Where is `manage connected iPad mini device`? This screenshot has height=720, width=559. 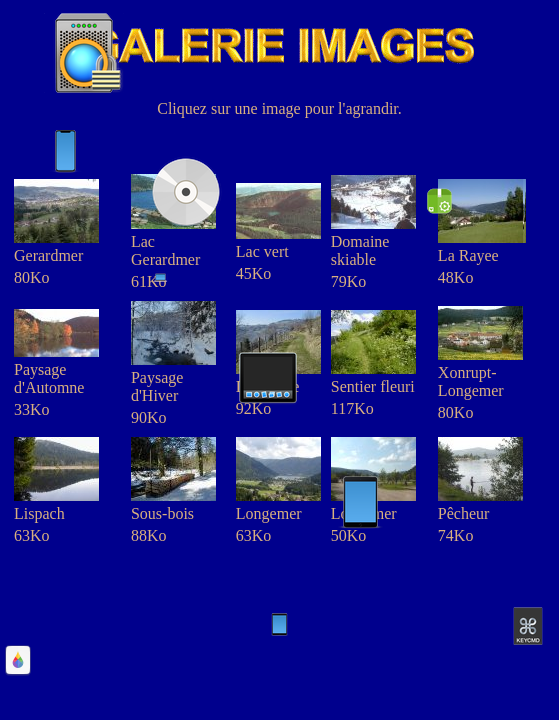 manage connected iPad mini device is located at coordinates (360, 497).